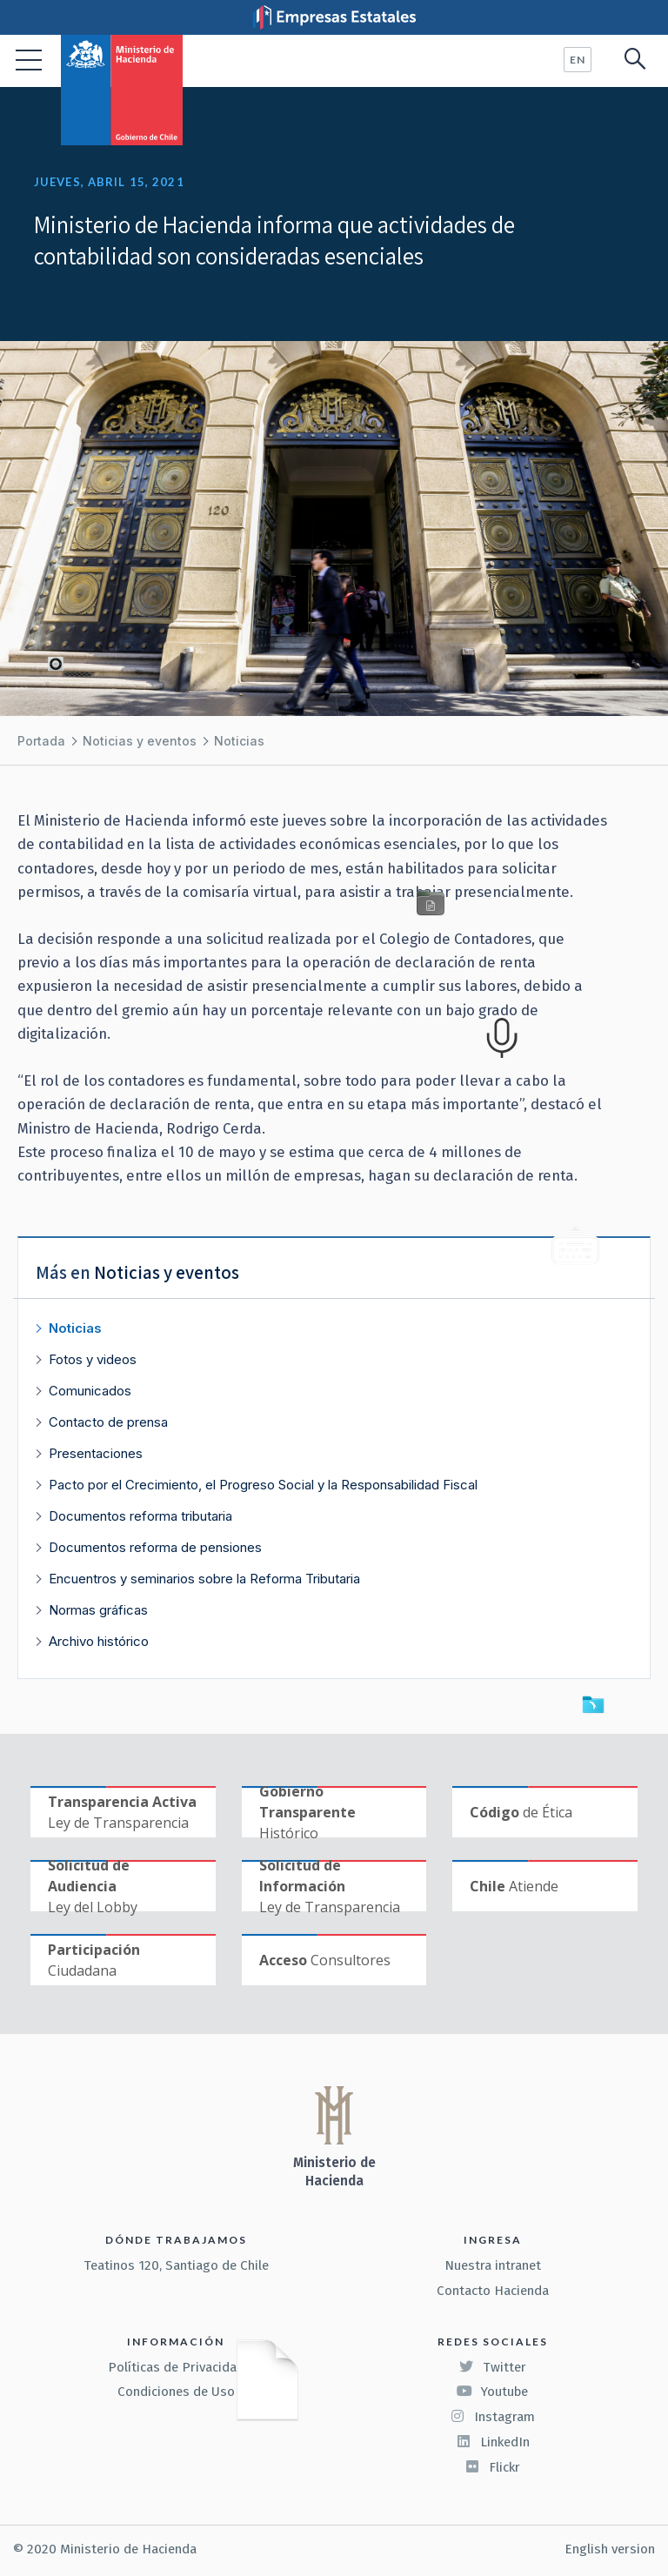 This screenshot has width=668, height=2576. I want to click on iPod shuffle device icon, so click(56, 664).